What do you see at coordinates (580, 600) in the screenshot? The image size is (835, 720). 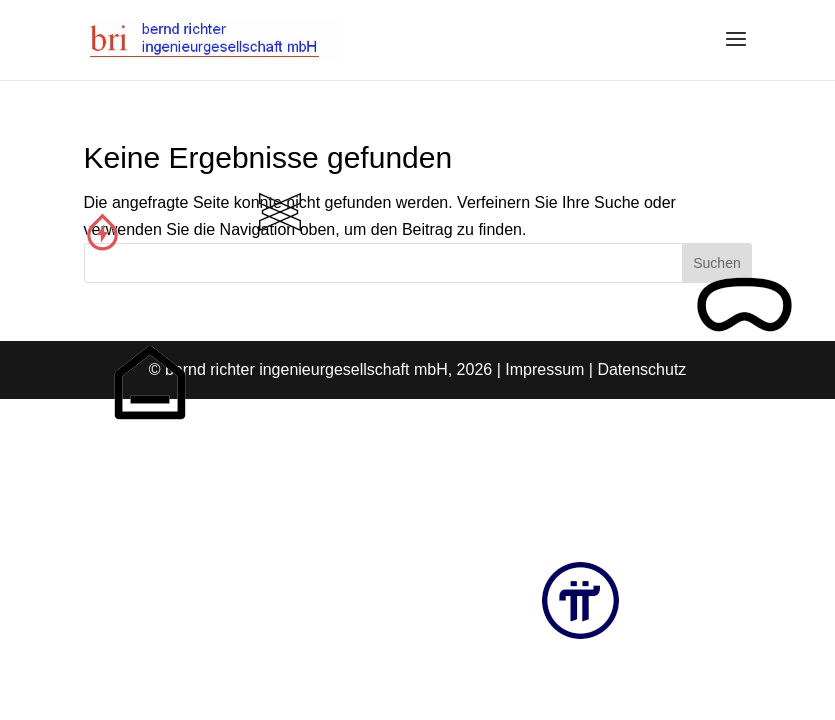 I see `pi network cryptocurrency logo` at bounding box center [580, 600].